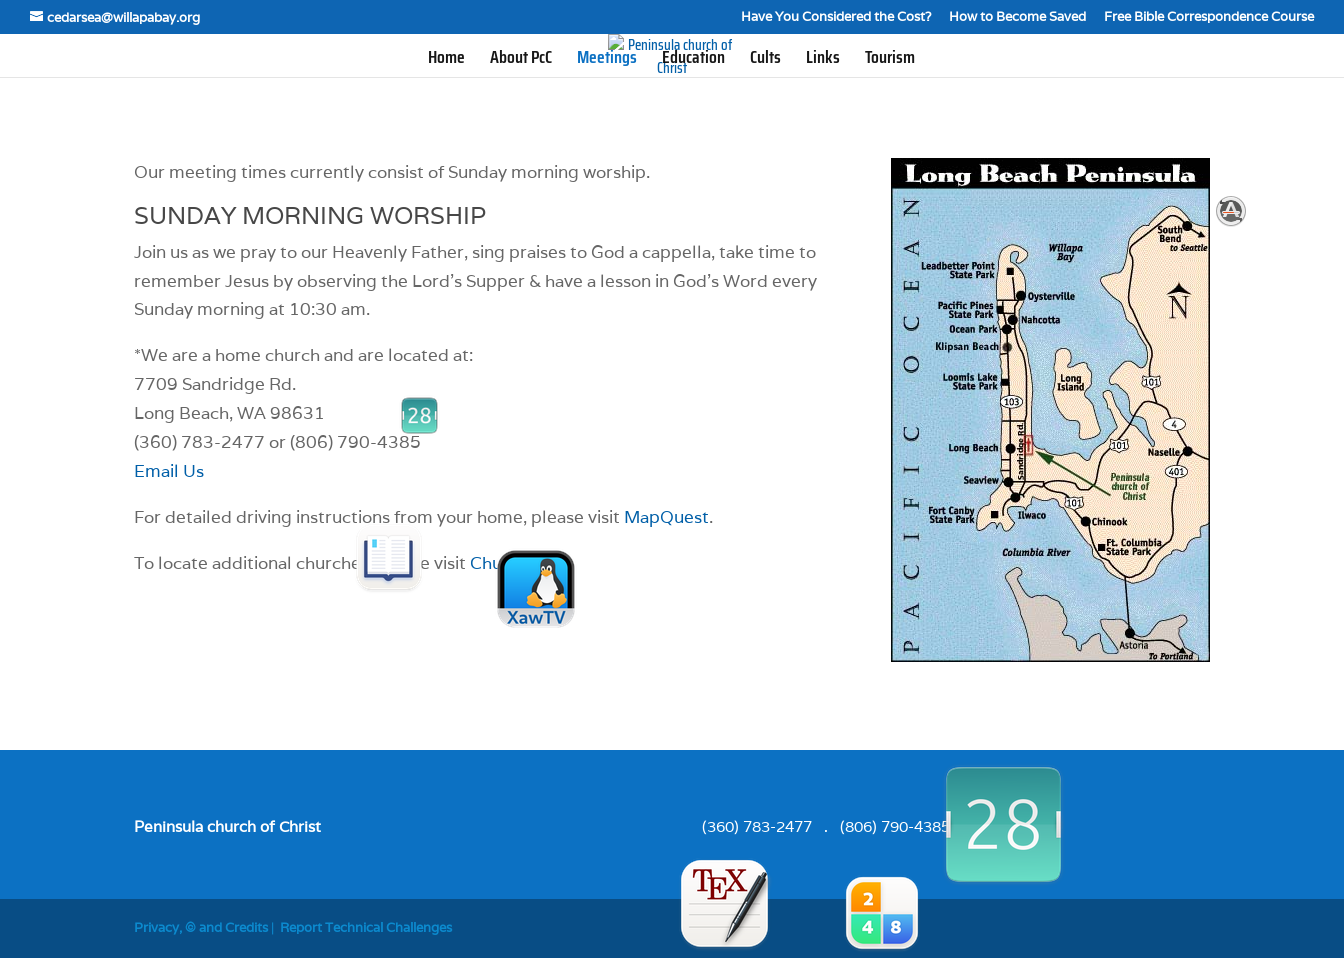 This screenshot has width=1344, height=958. What do you see at coordinates (1231, 211) in the screenshot?
I see `check for available system updates` at bounding box center [1231, 211].